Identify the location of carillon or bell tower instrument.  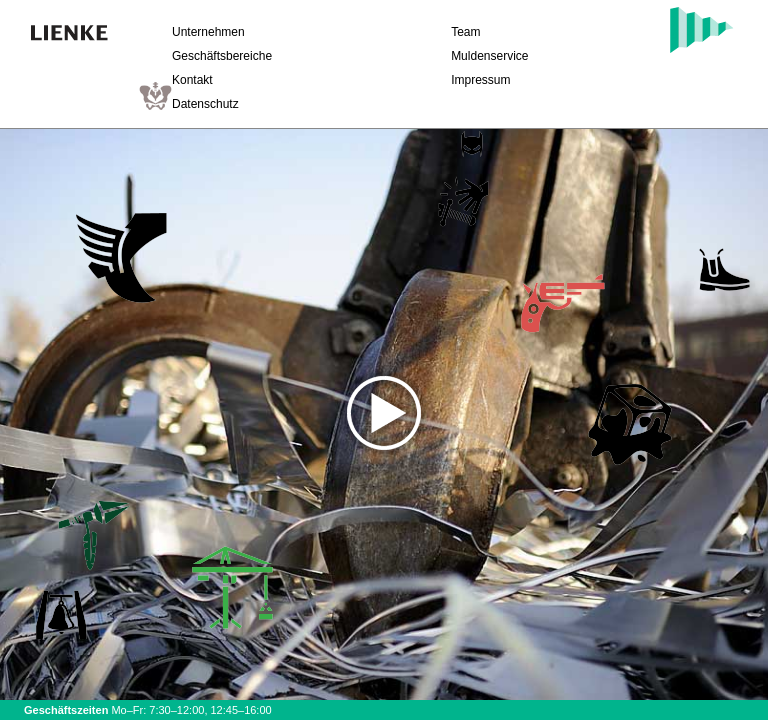
(61, 615).